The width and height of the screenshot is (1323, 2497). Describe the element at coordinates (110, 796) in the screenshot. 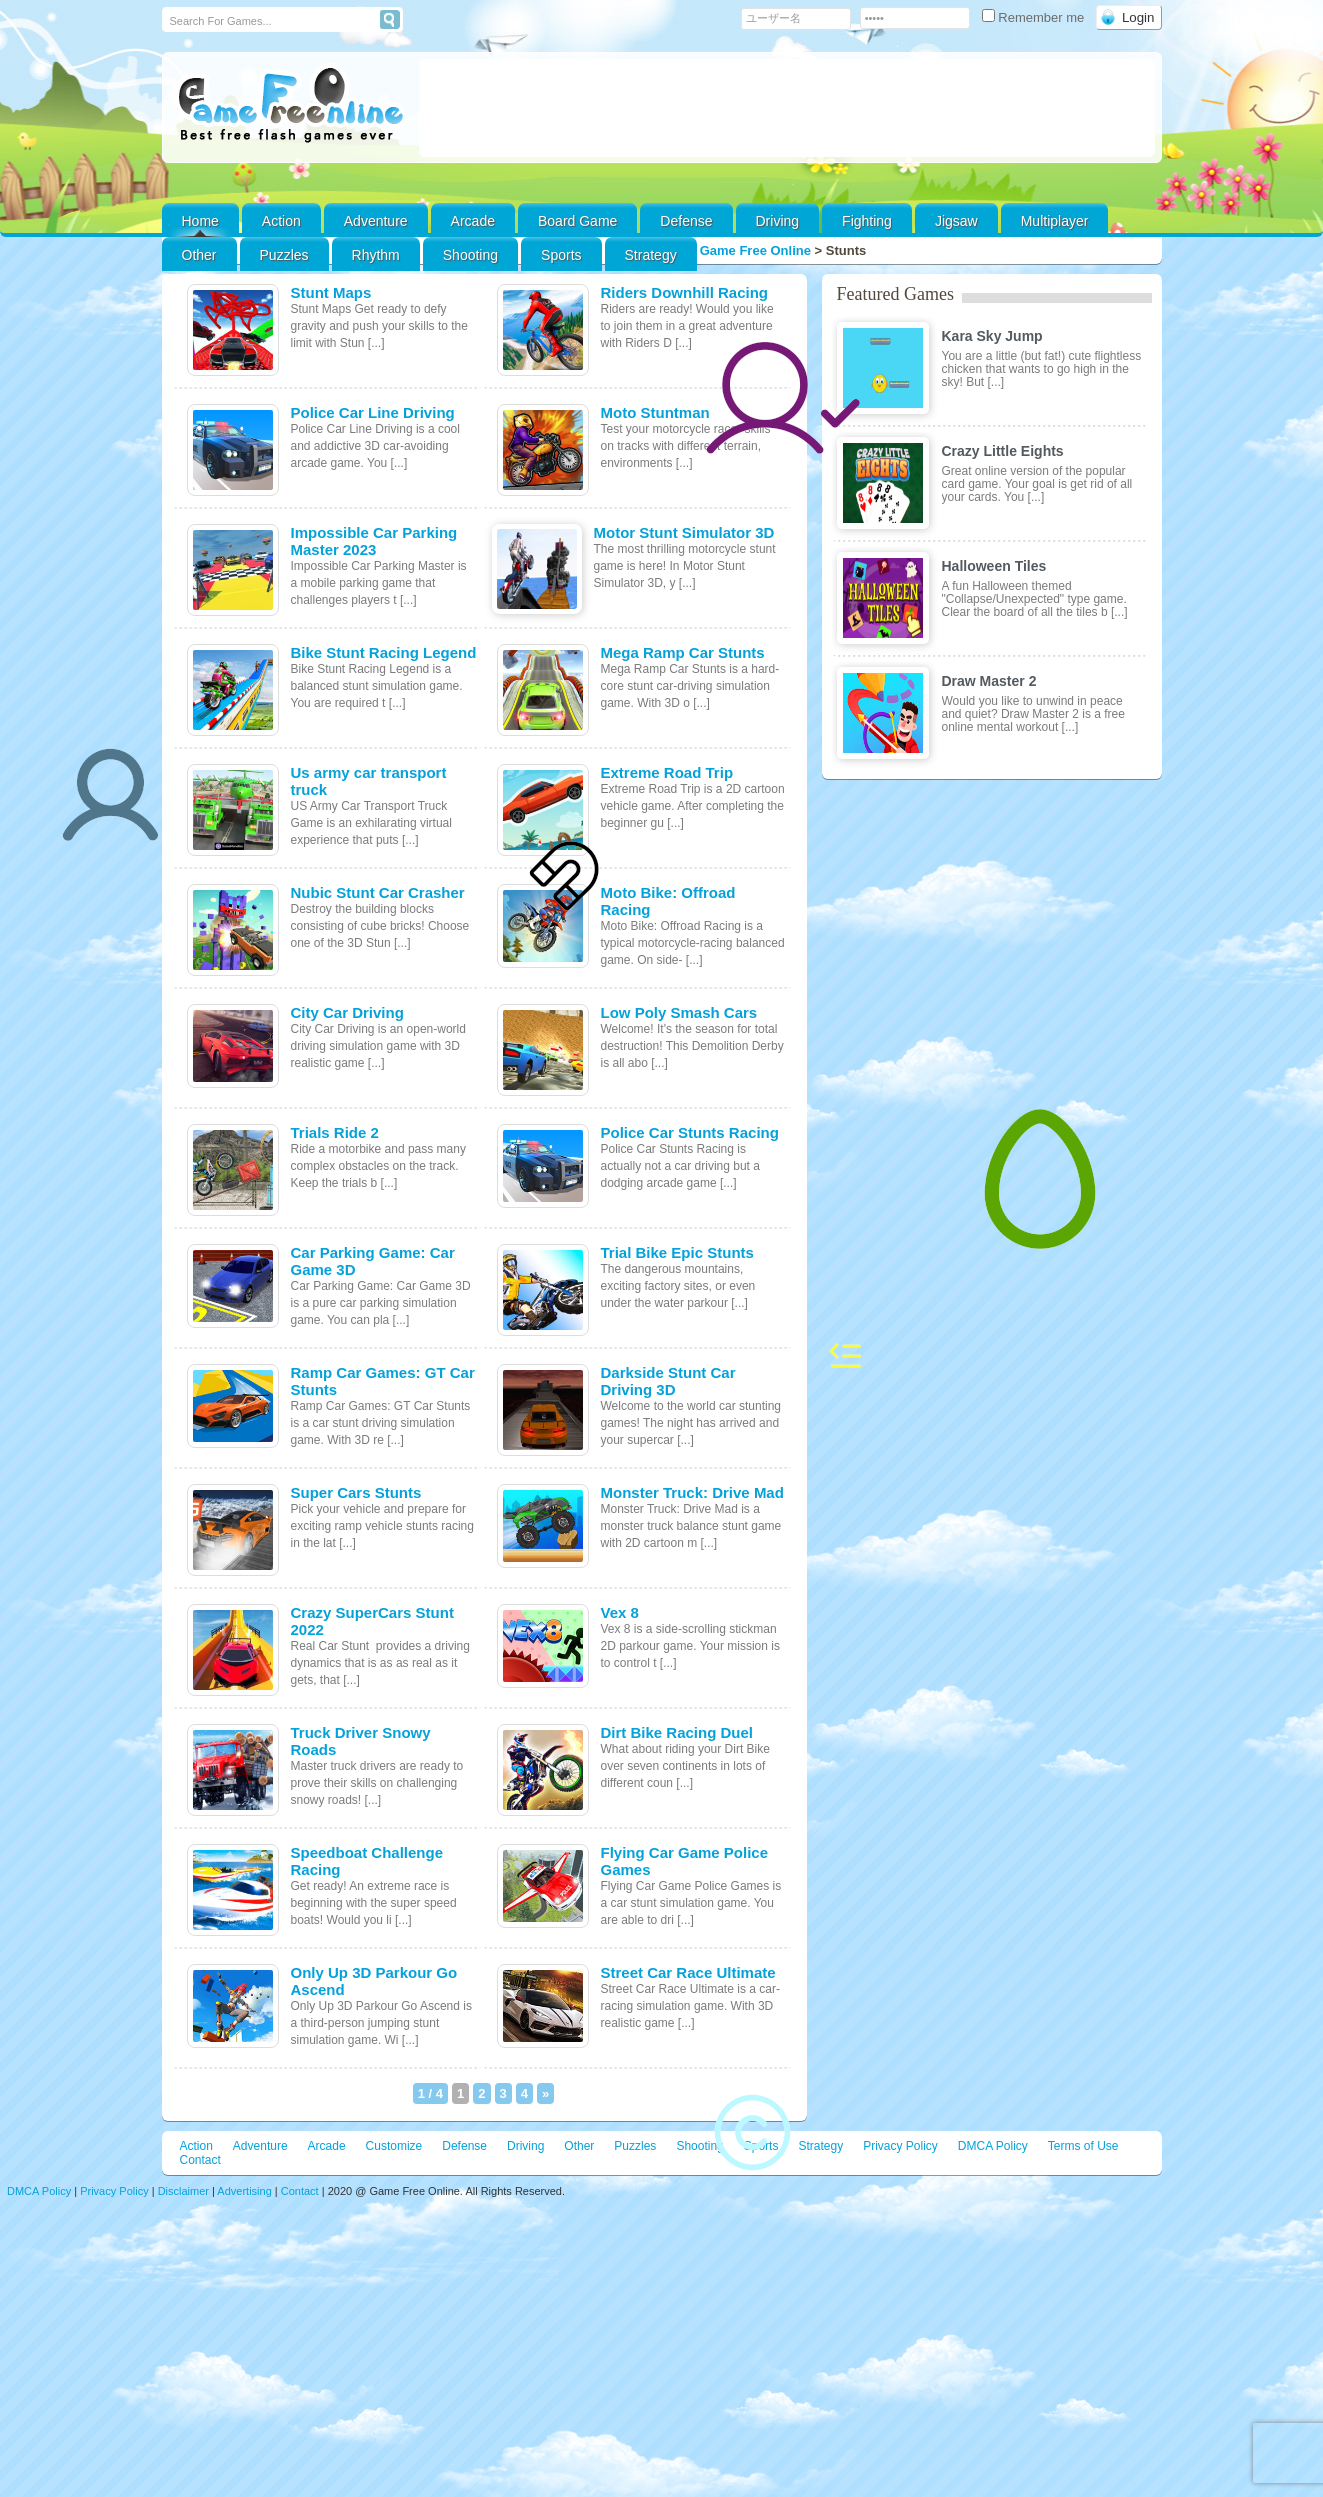

I see `view your profile` at that location.